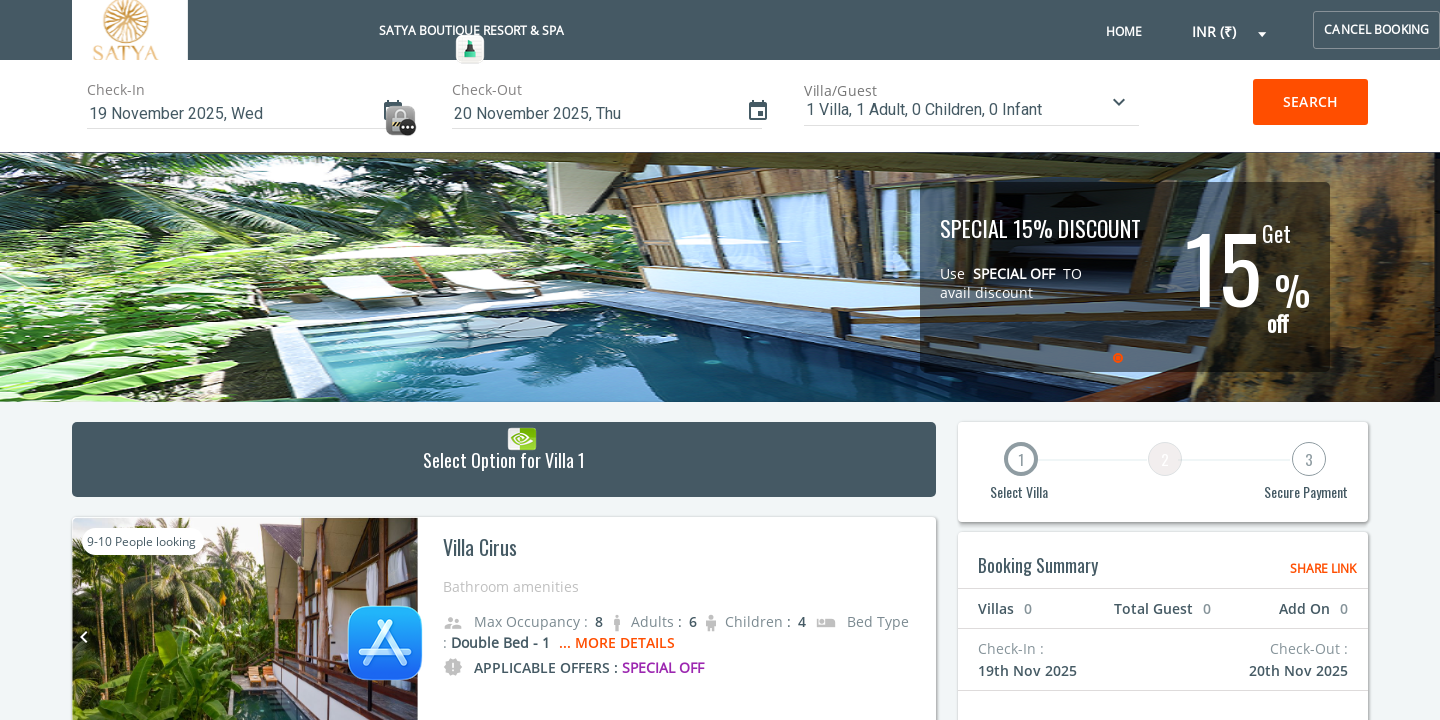  Describe the element at coordinates (522, 439) in the screenshot. I see `open nvidia graphics card settings` at that location.